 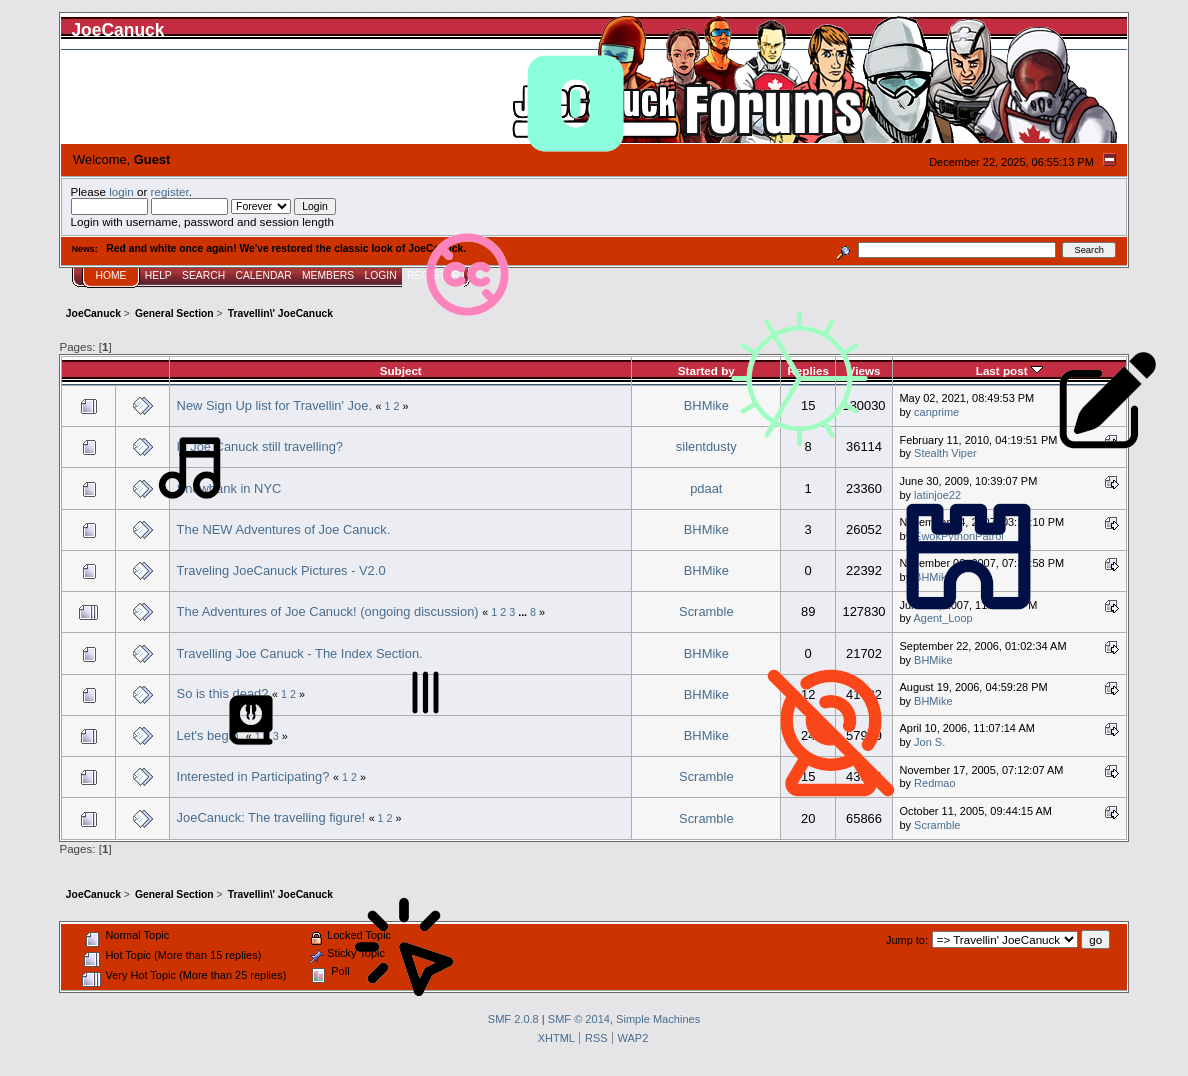 I want to click on edit or compose a new document, so click(x=1106, y=402).